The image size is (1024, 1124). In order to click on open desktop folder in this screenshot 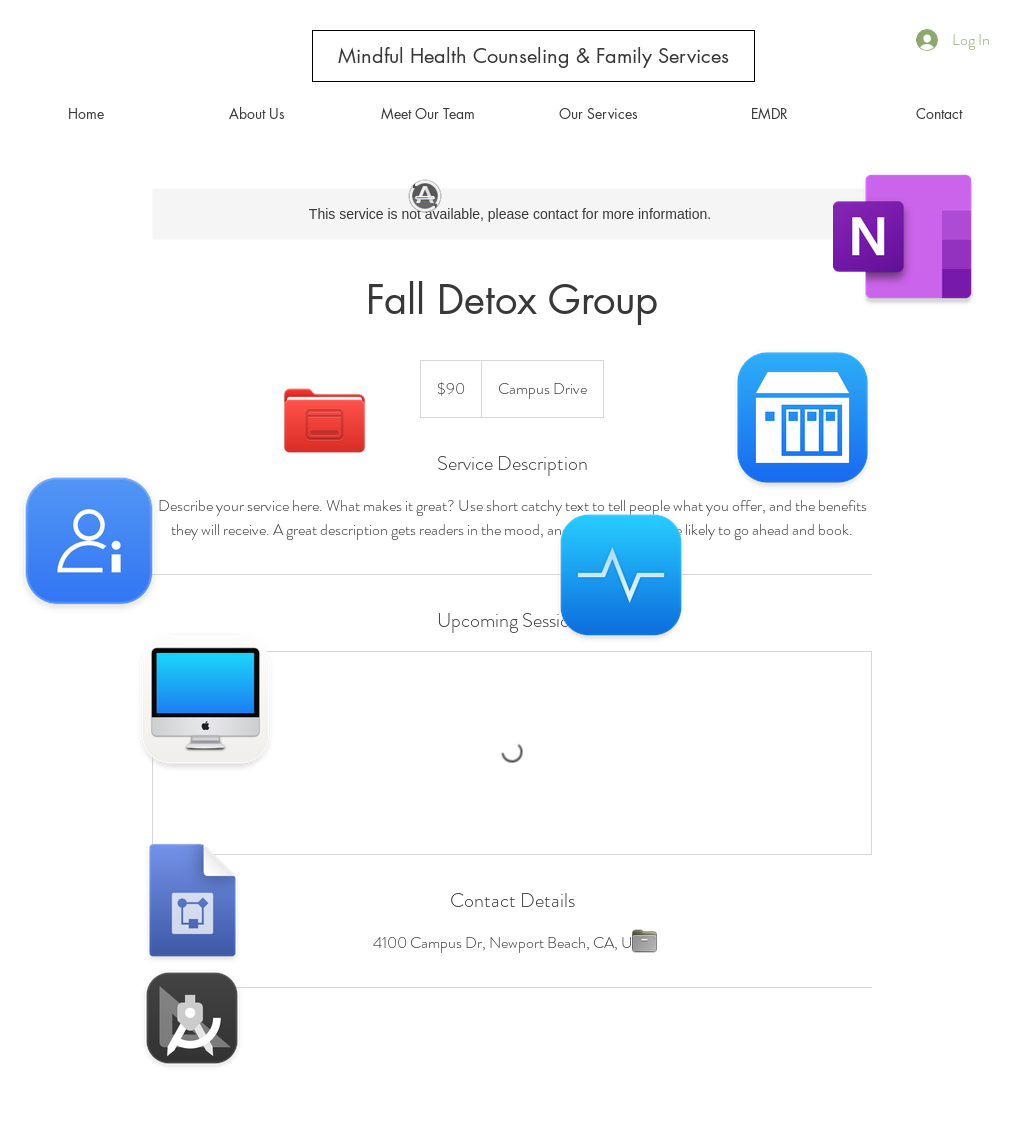, I will do `click(324, 420)`.